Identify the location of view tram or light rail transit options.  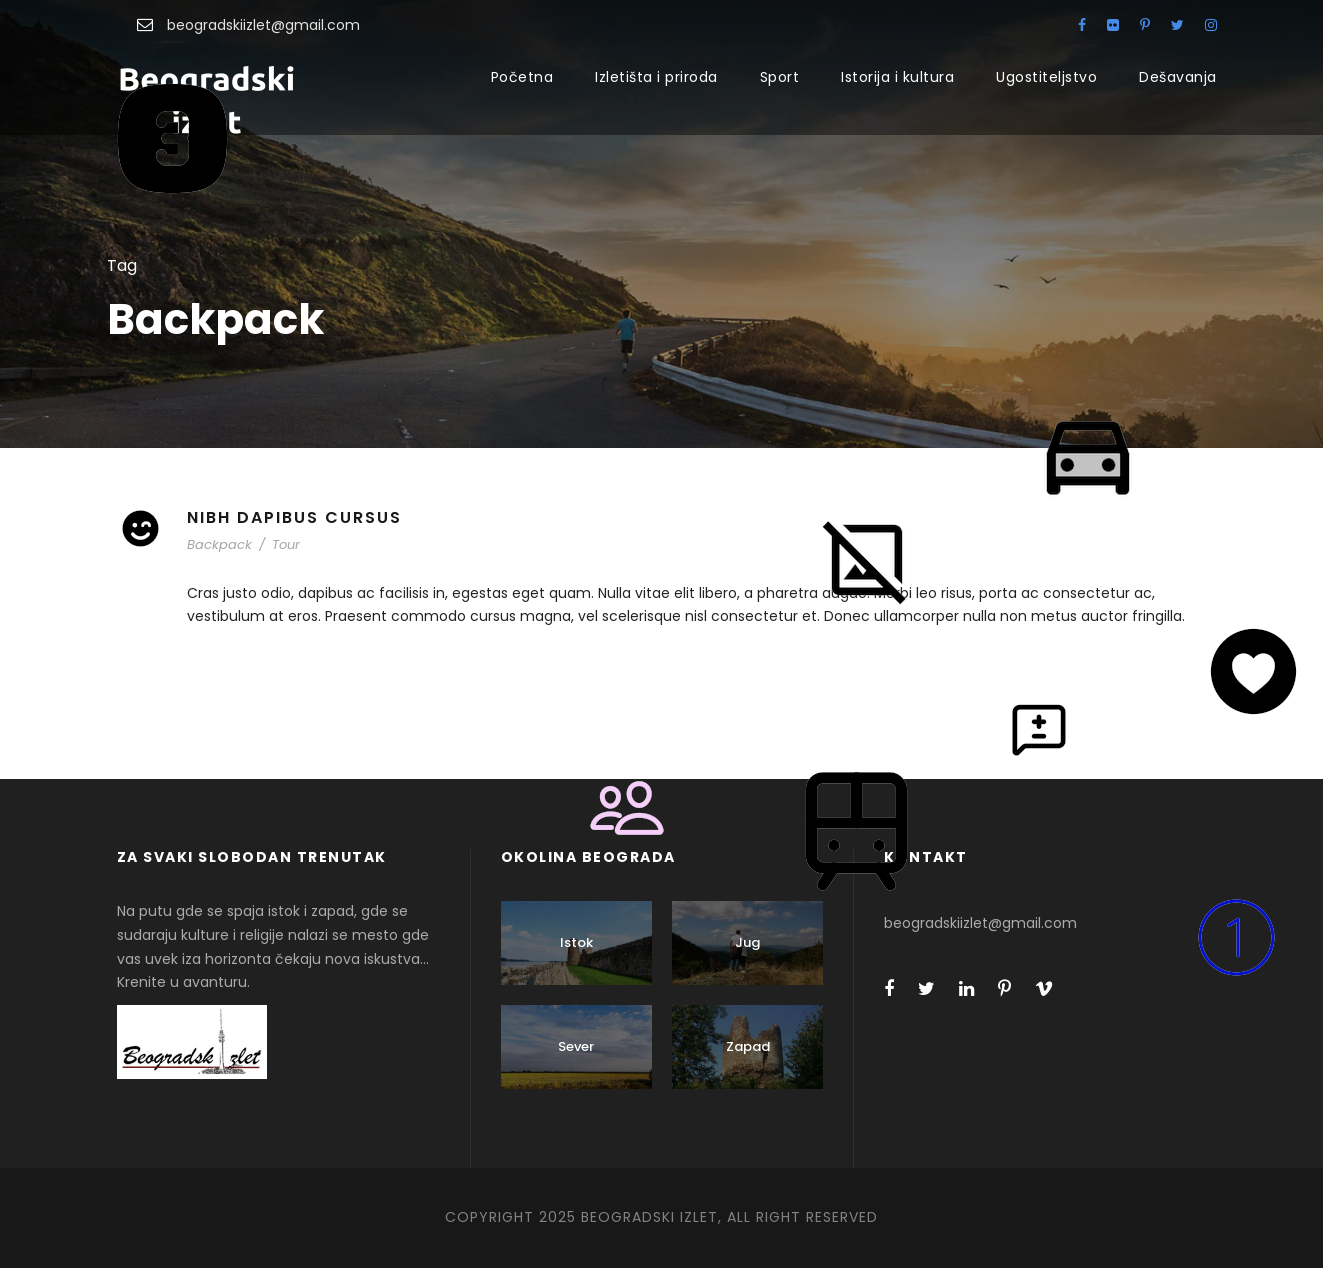
(856, 828).